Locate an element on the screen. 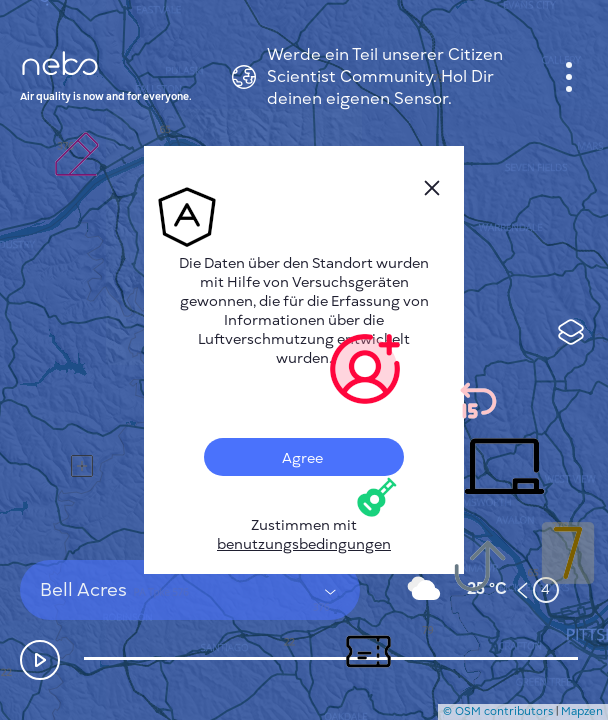  Angular framework logo is located at coordinates (187, 216).